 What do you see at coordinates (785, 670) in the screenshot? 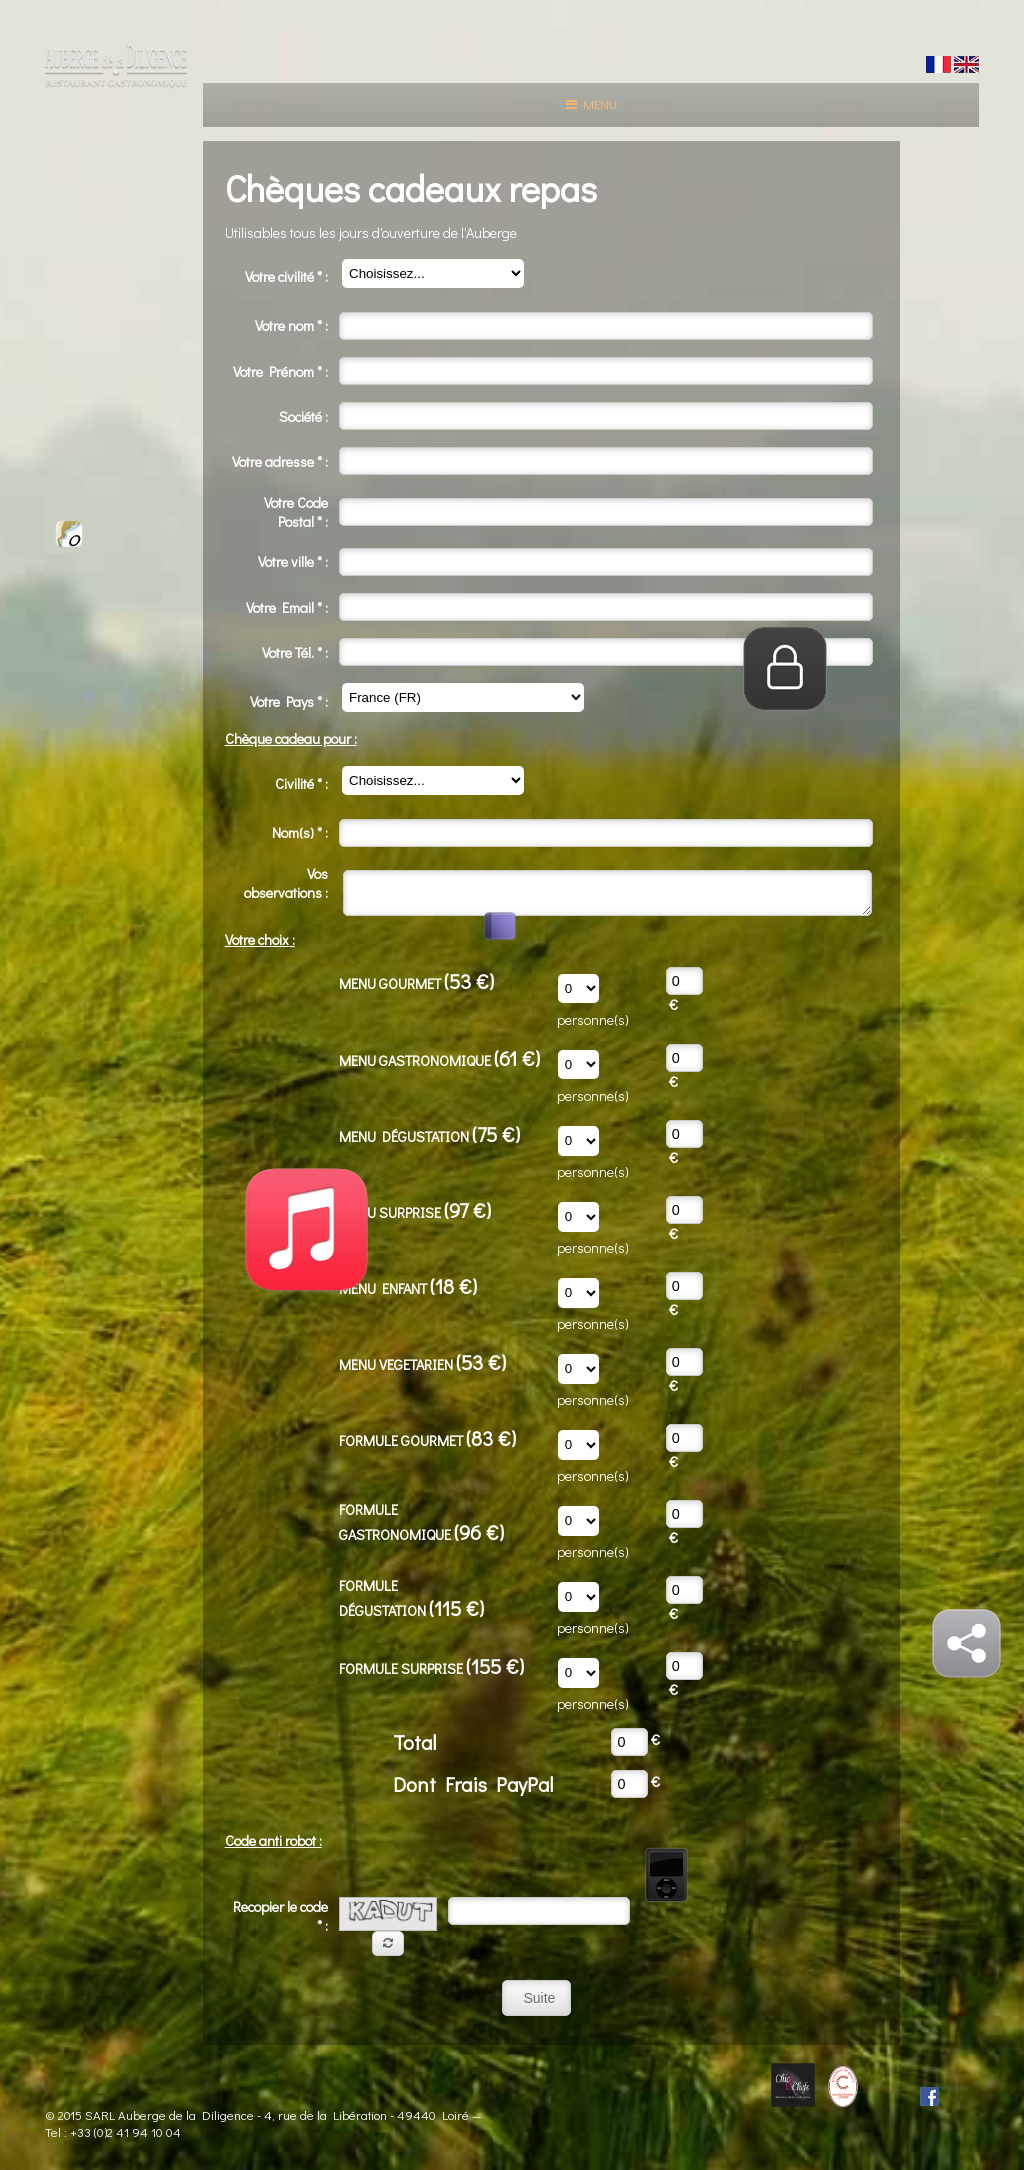
I see `access password and security settings` at bounding box center [785, 670].